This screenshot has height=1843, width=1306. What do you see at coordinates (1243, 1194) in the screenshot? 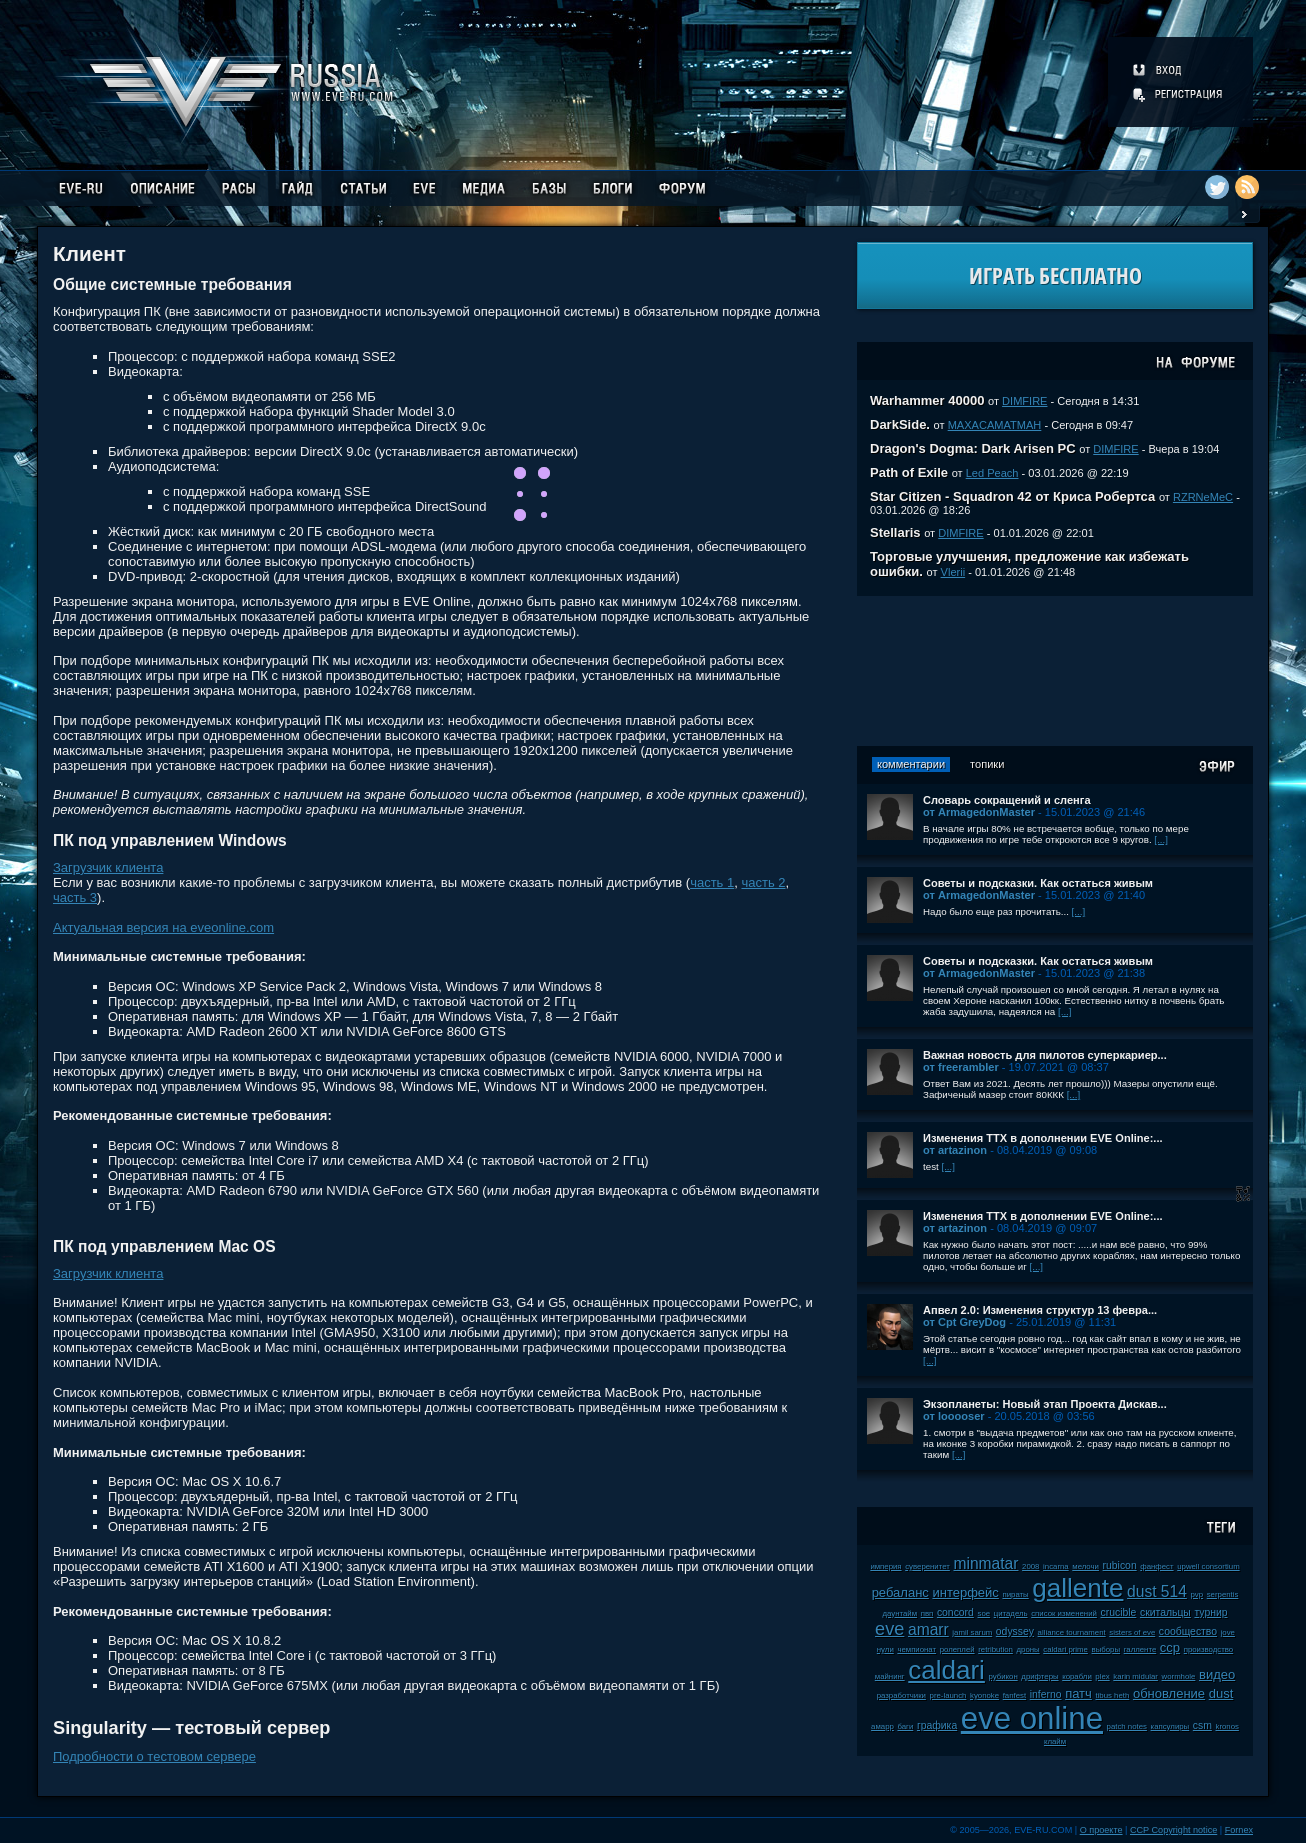
I see `access emoji and special characters` at bounding box center [1243, 1194].